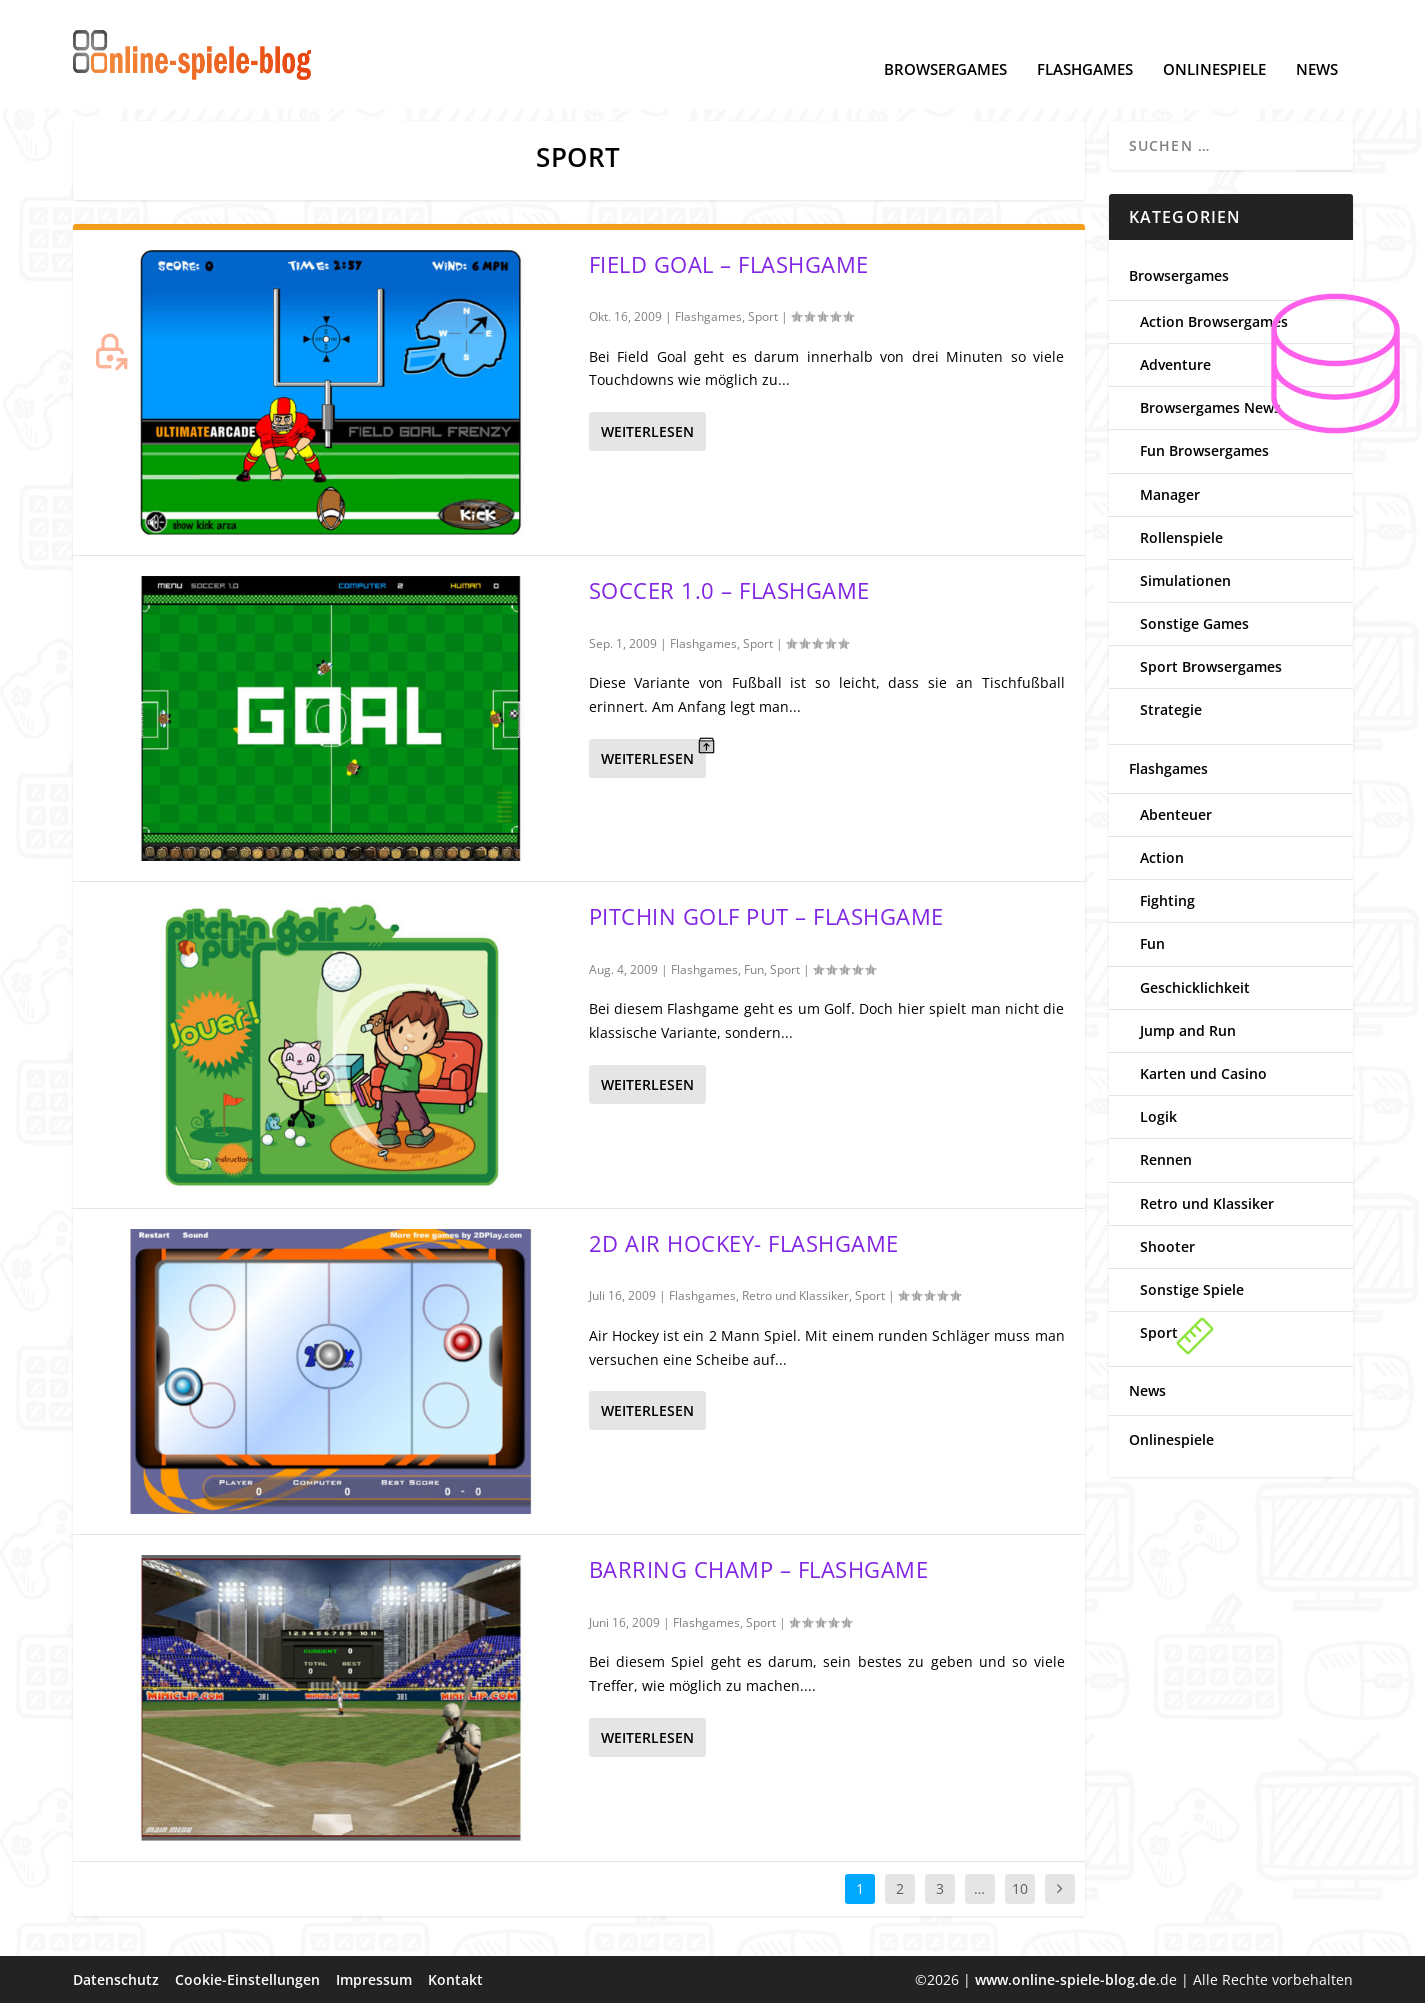 This screenshot has width=1425, height=2003. What do you see at coordinates (1195, 1336) in the screenshot?
I see `access measurement tools` at bounding box center [1195, 1336].